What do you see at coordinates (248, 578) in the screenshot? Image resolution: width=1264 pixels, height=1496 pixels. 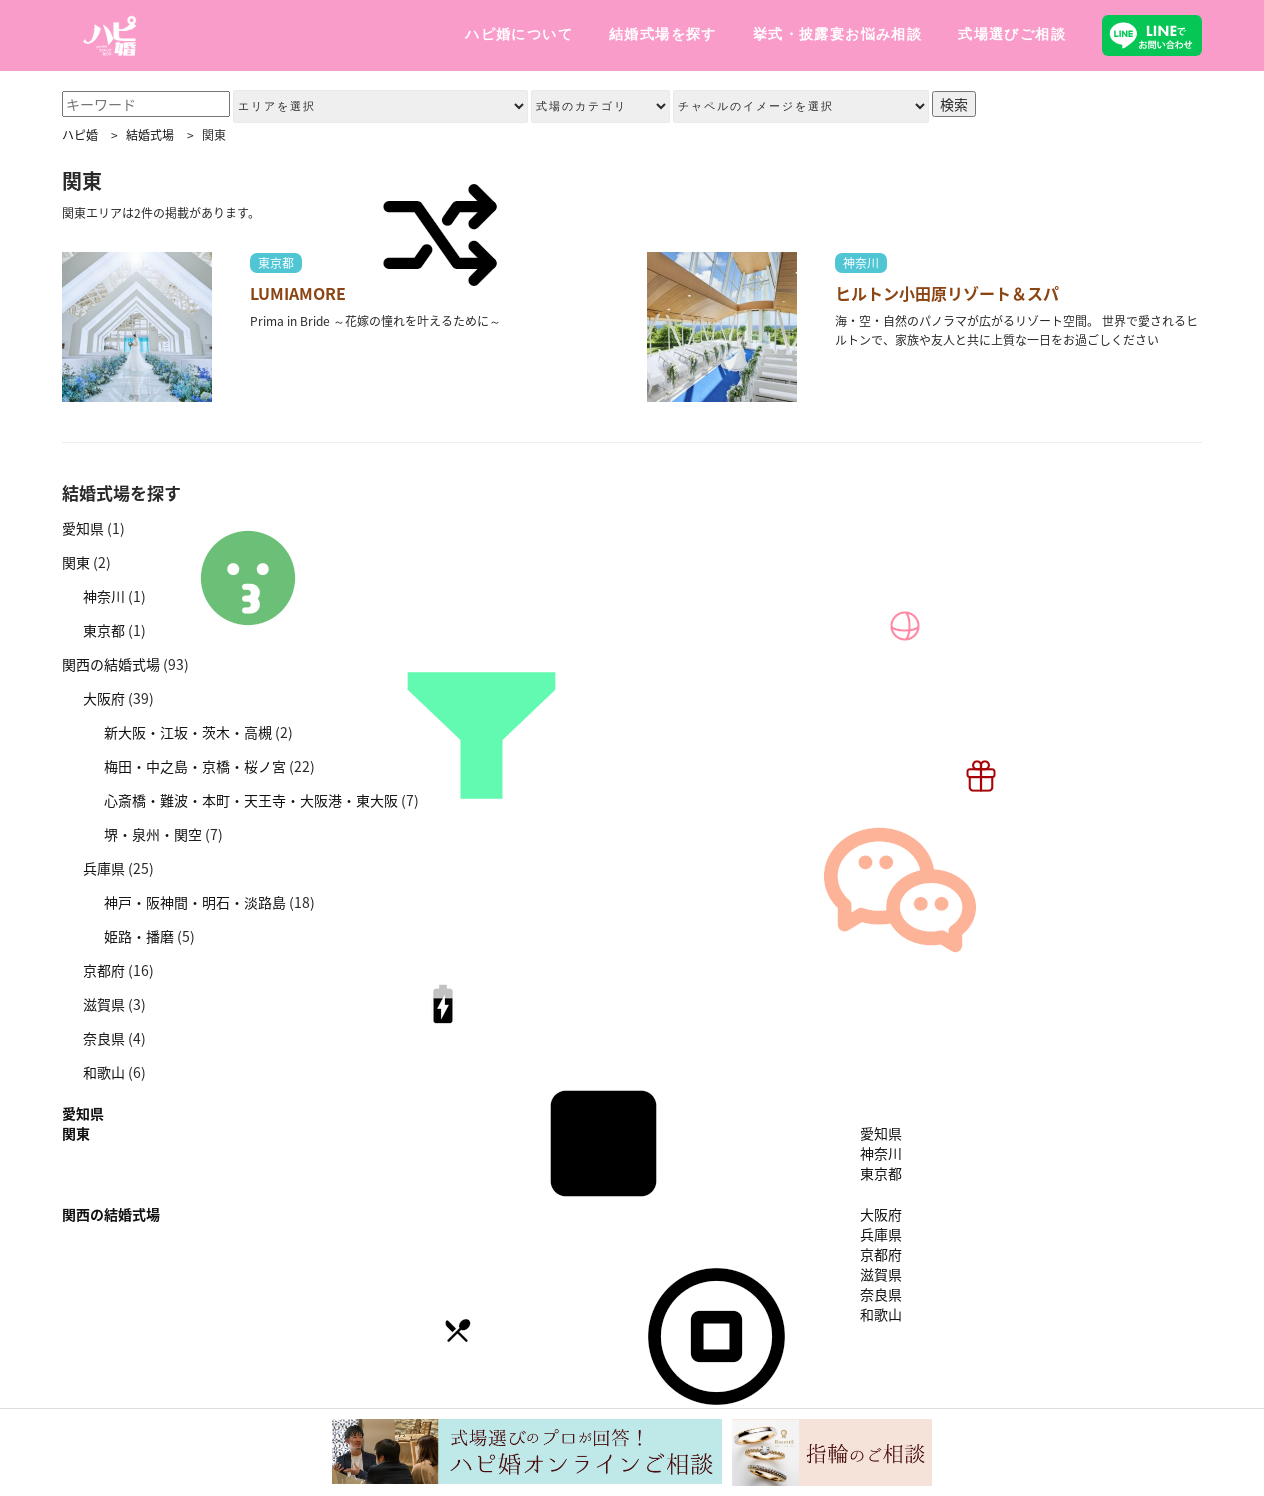 I see `send a kiss or blowing kiss emoji reaction` at bounding box center [248, 578].